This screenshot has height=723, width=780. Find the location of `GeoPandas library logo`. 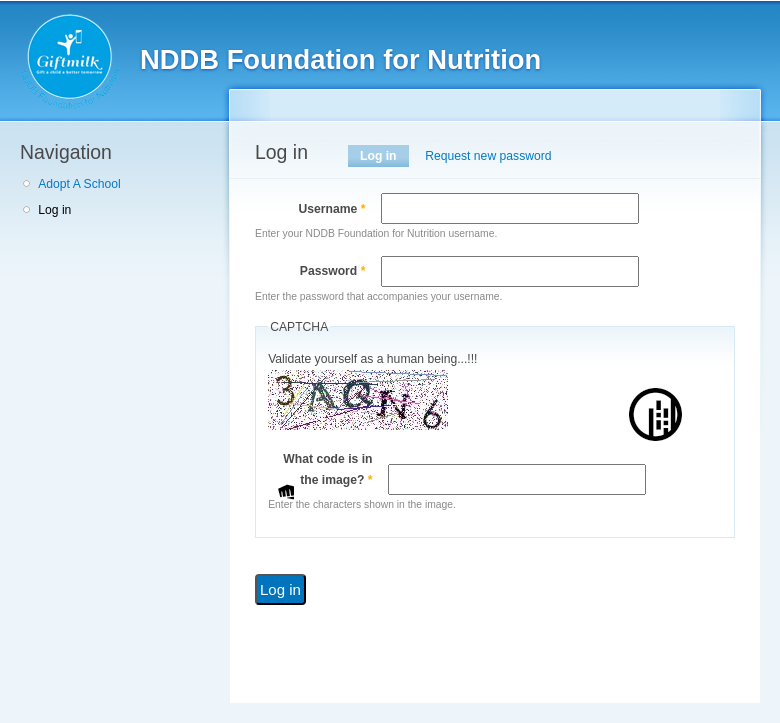

GeoPandas library logo is located at coordinates (655, 414).